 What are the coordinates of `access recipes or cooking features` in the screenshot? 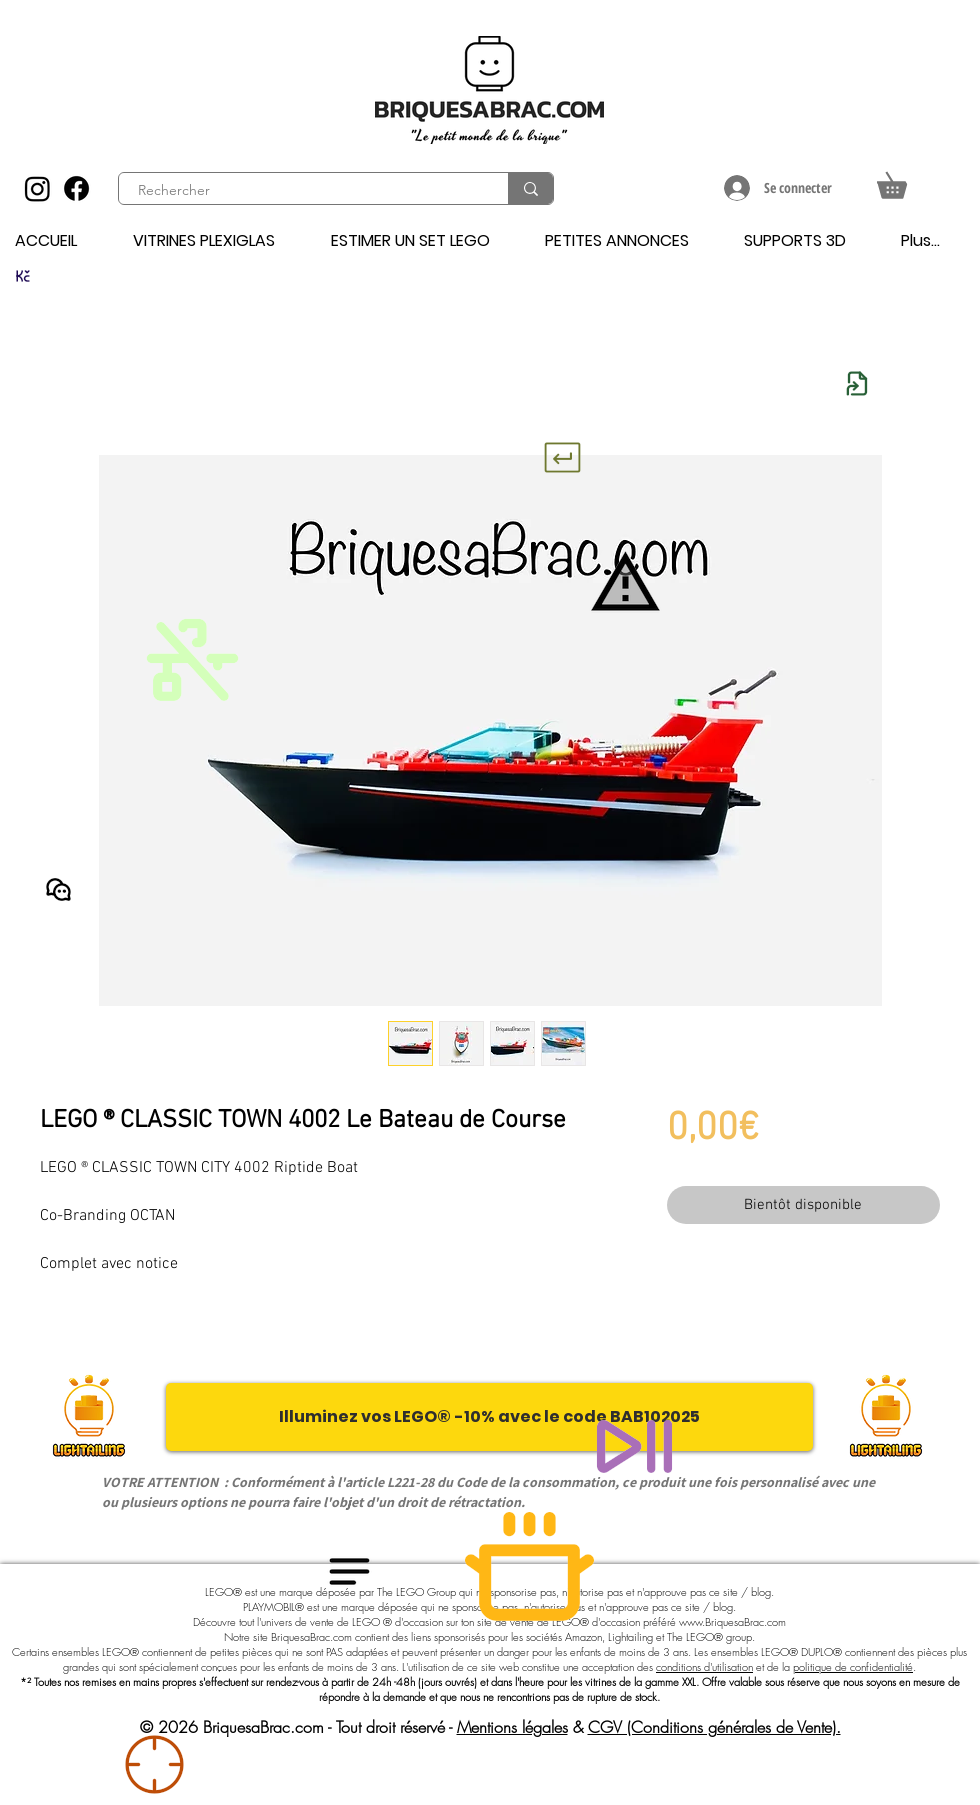 It's located at (529, 1574).